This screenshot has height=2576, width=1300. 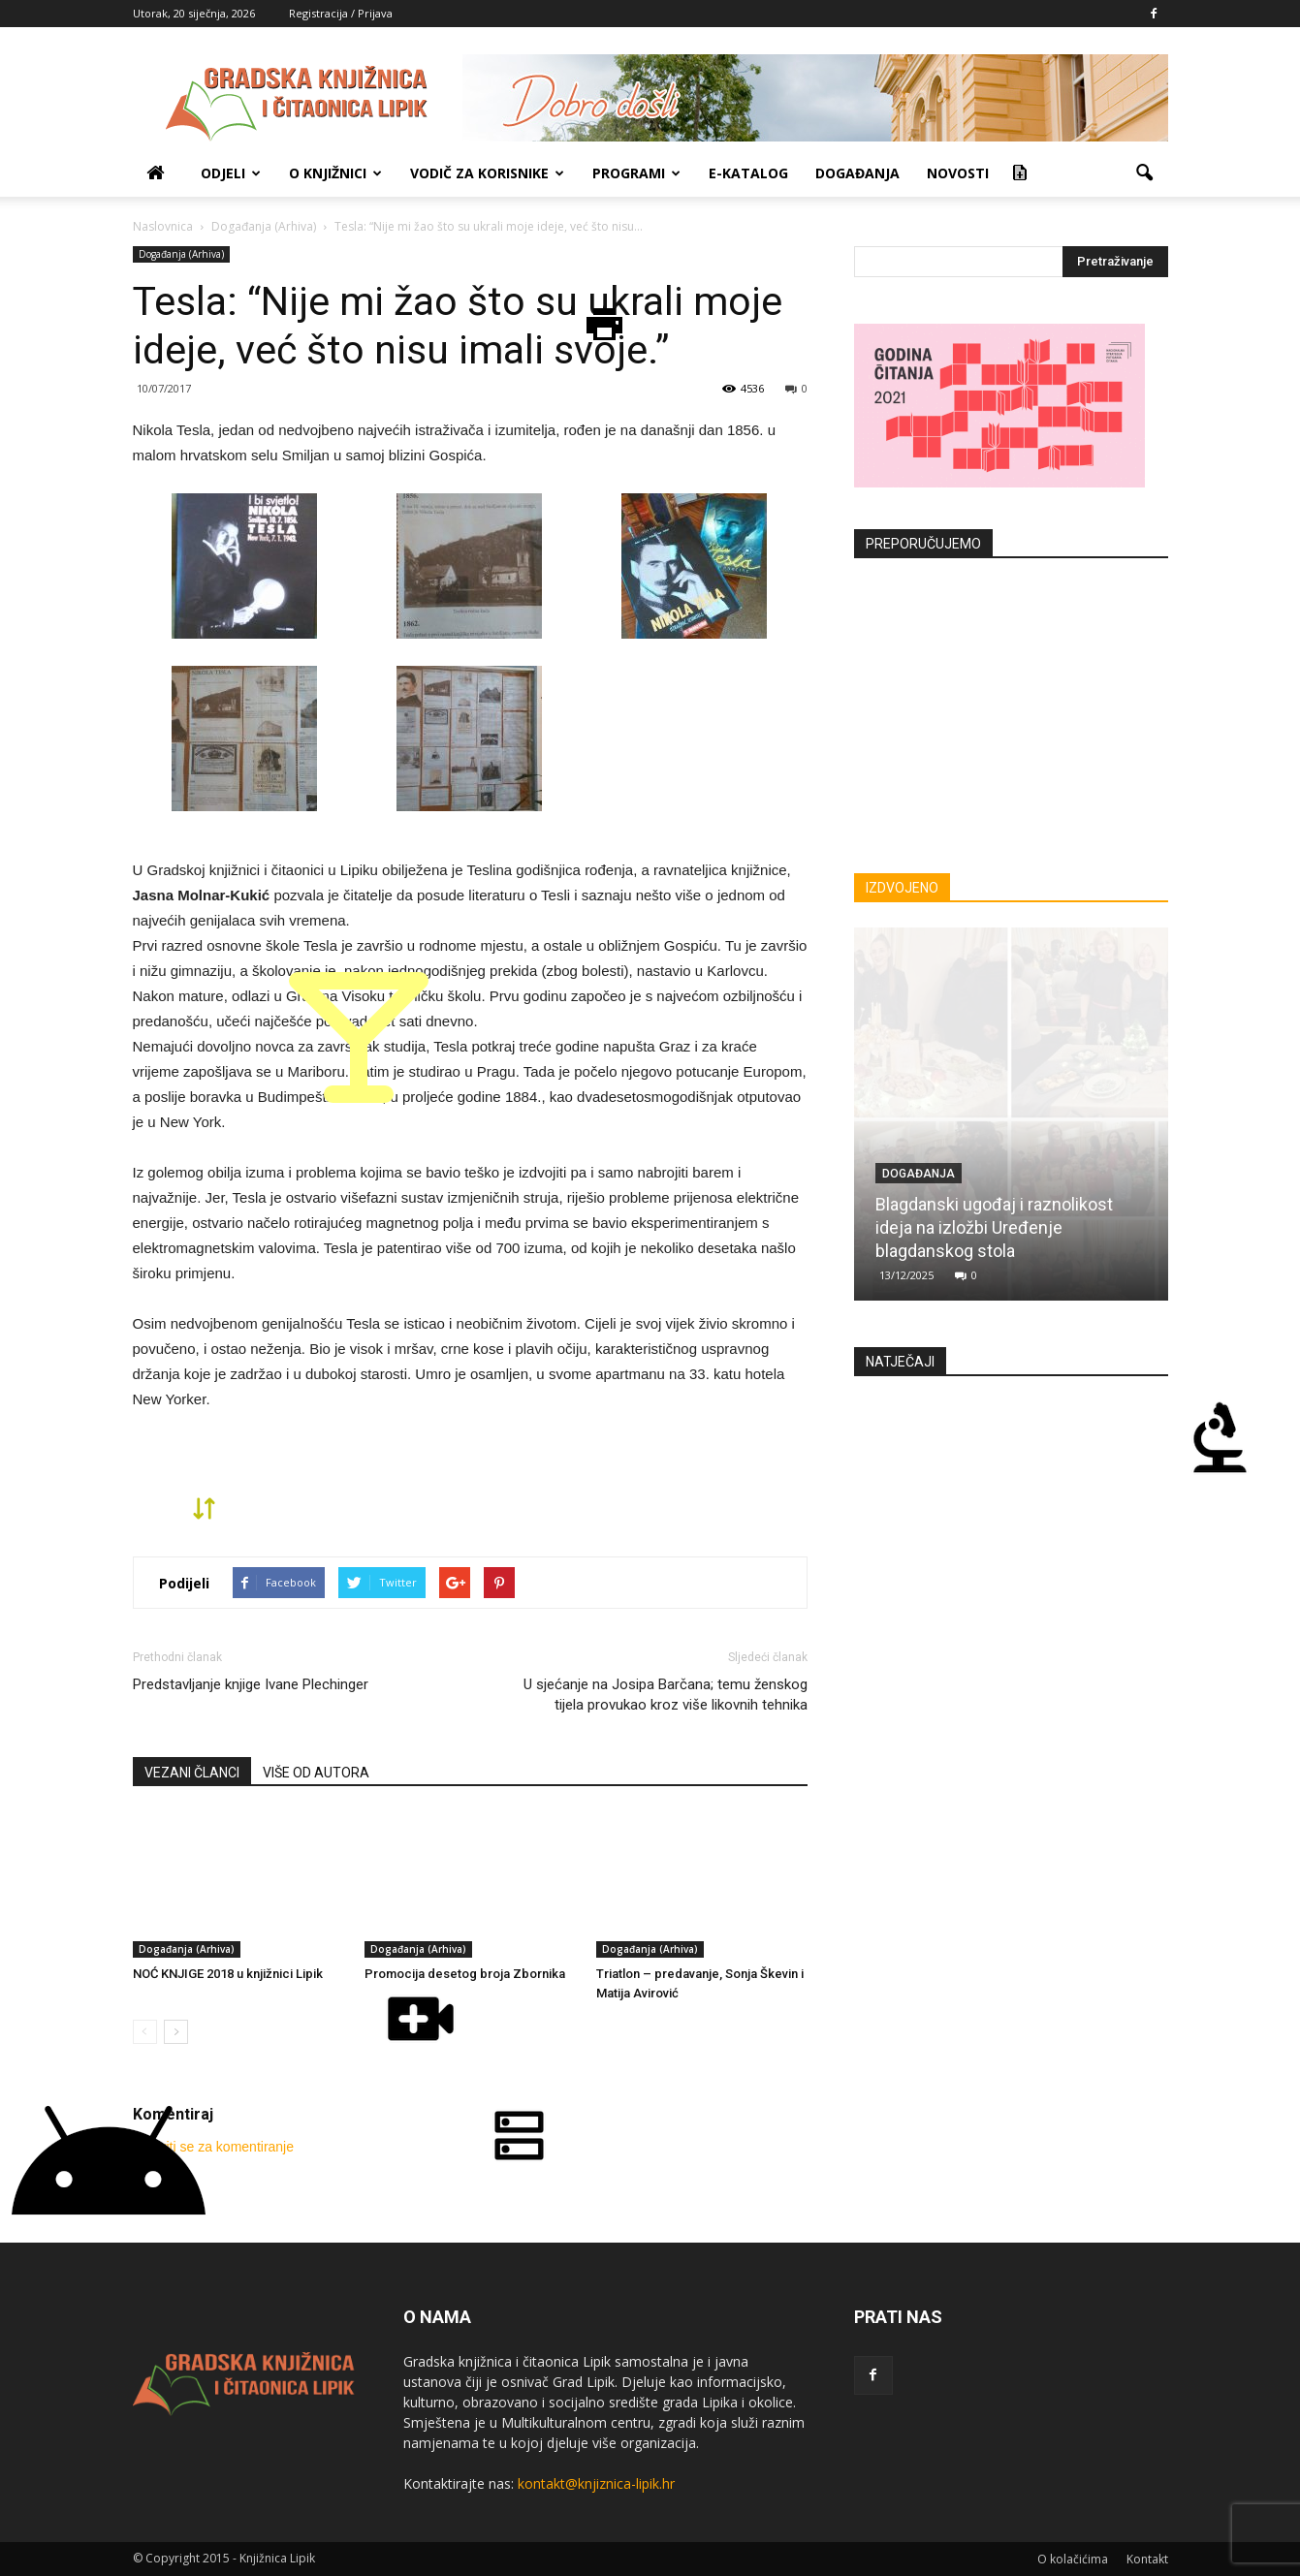 What do you see at coordinates (204, 1508) in the screenshot?
I see `sort items in ascending or descending order` at bounding box center [204, 1508].